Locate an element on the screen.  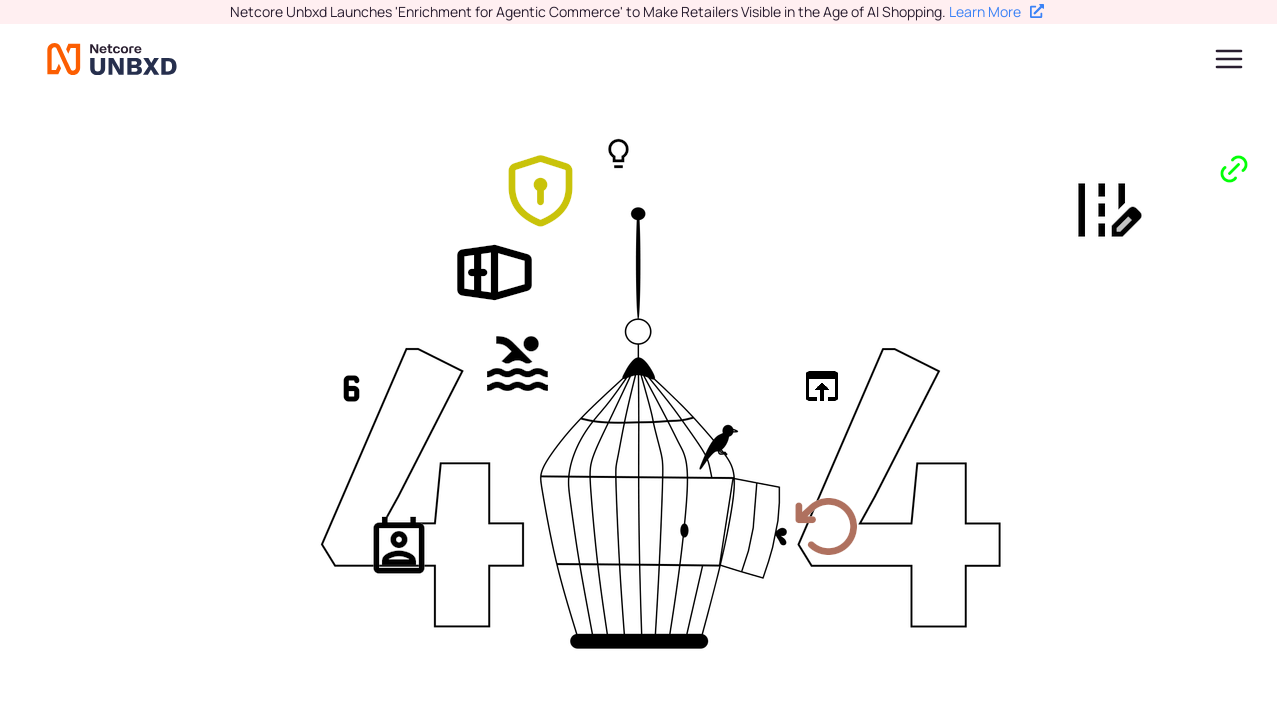
view pool or swimming amenities is located at coordinates (517, 363).